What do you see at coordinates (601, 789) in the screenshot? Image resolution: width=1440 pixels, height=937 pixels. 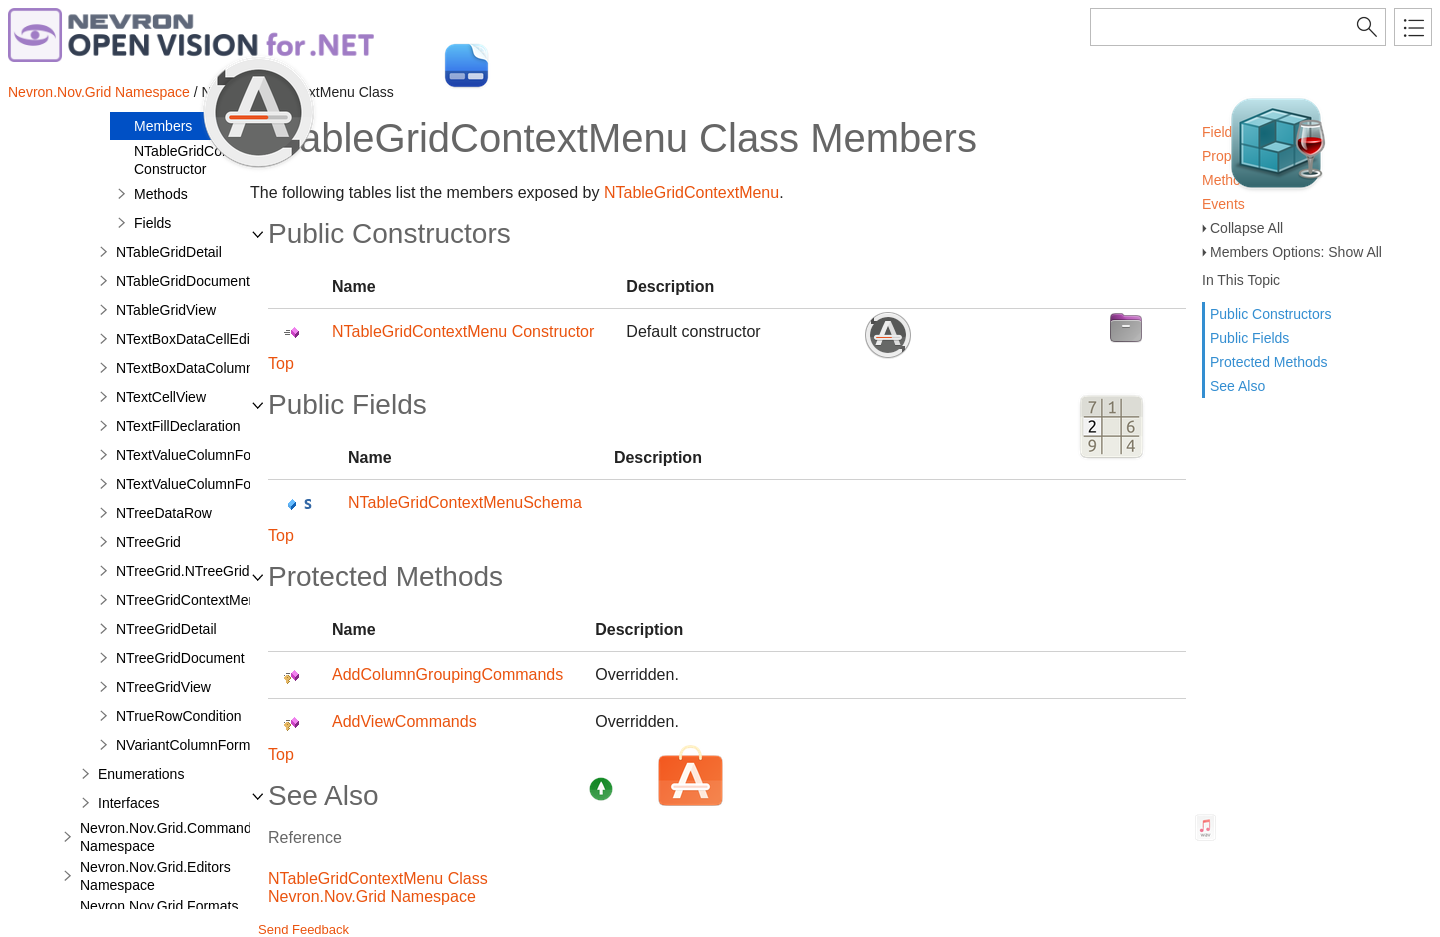 I see `indicates a software update is available` at bounding box center [601, 789].